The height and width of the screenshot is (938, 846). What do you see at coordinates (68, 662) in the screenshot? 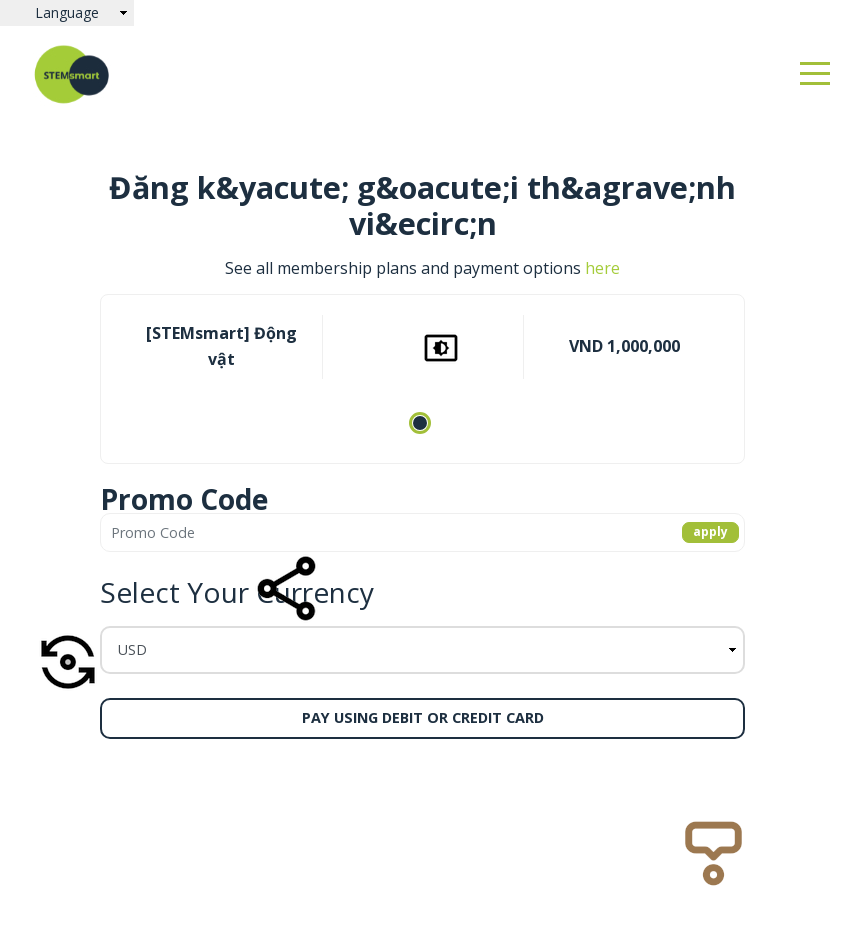
I see `switch between front and rear camera` at bounding box center [68, 662].